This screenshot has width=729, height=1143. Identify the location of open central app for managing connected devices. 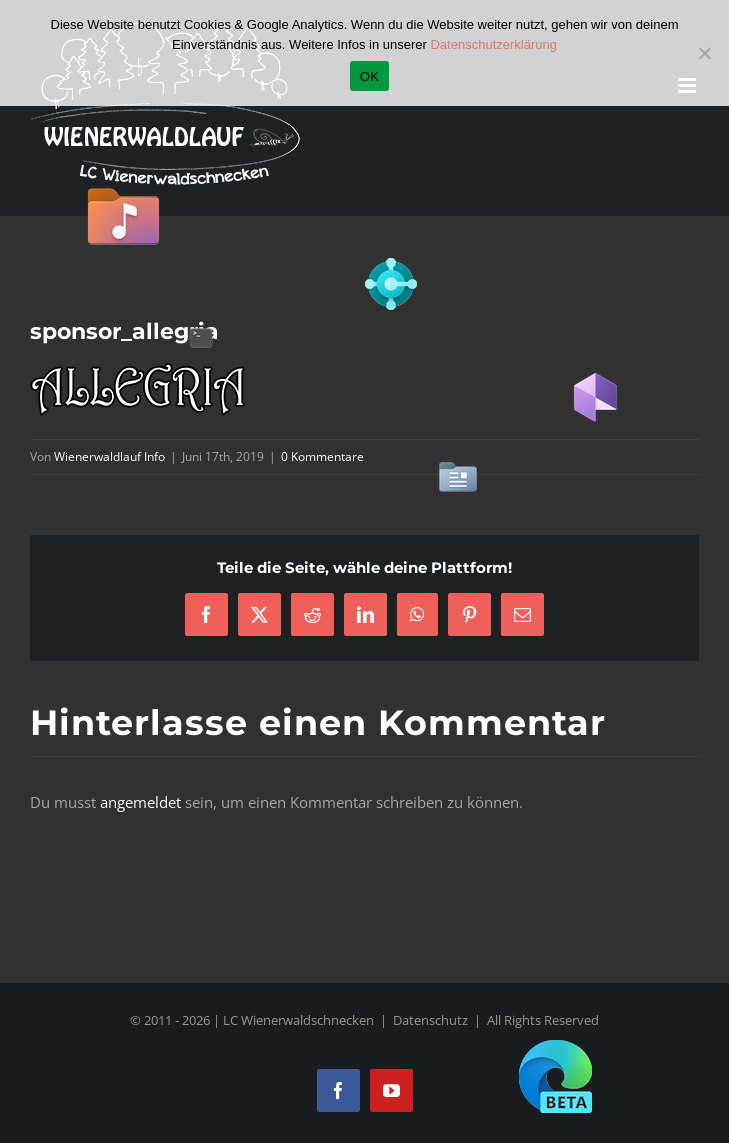
(391, 284).